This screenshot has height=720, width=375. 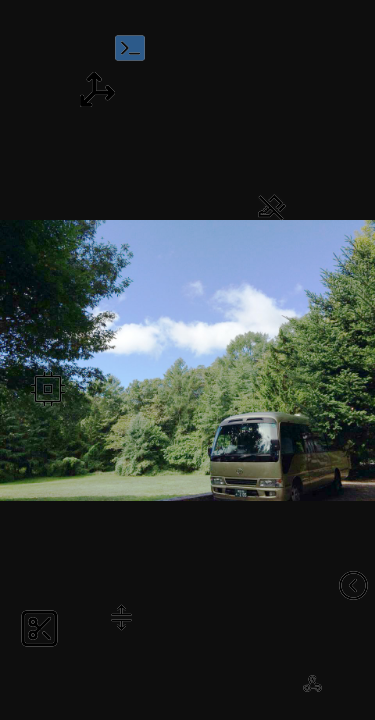 I want to click on access 3D vector or axis controls, so click(x=95, y=91).